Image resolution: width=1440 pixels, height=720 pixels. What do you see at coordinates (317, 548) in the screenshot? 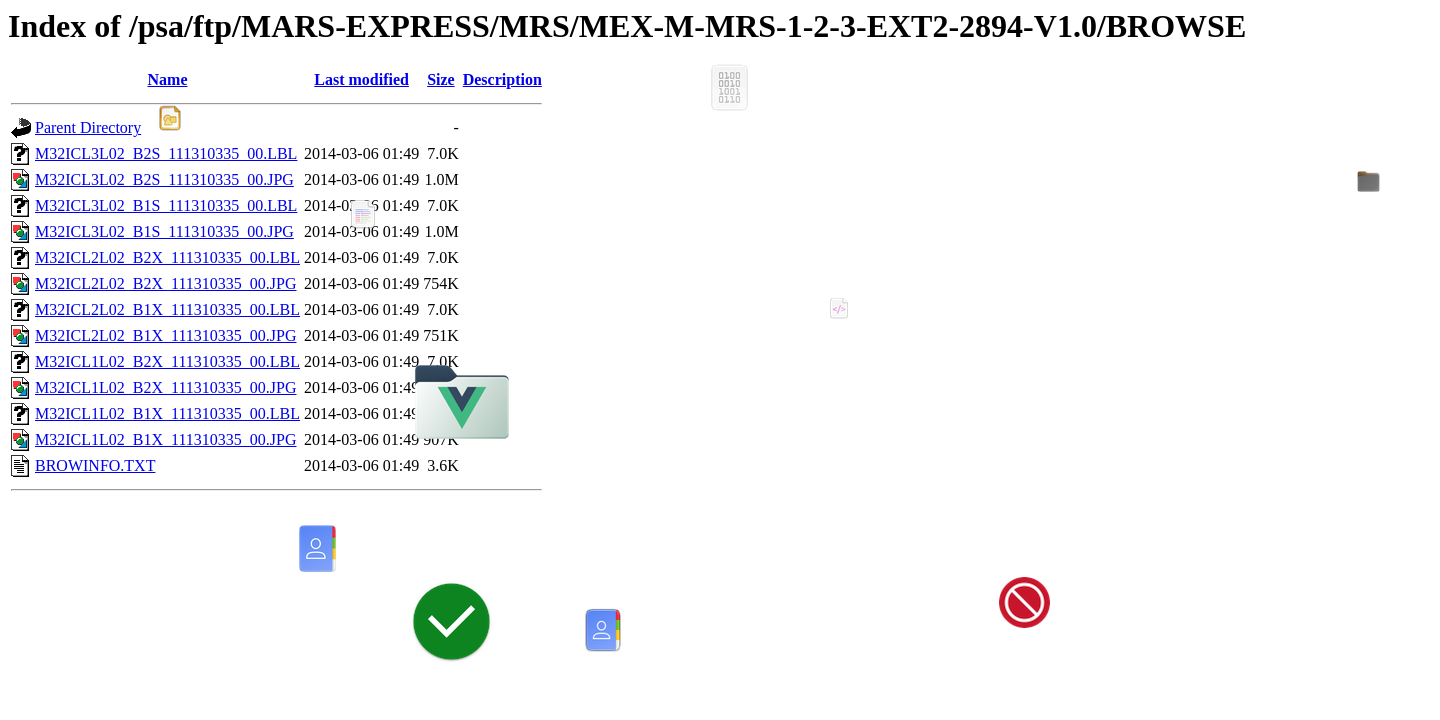
I see `open the contacts app` at bounding box center [317, 548].